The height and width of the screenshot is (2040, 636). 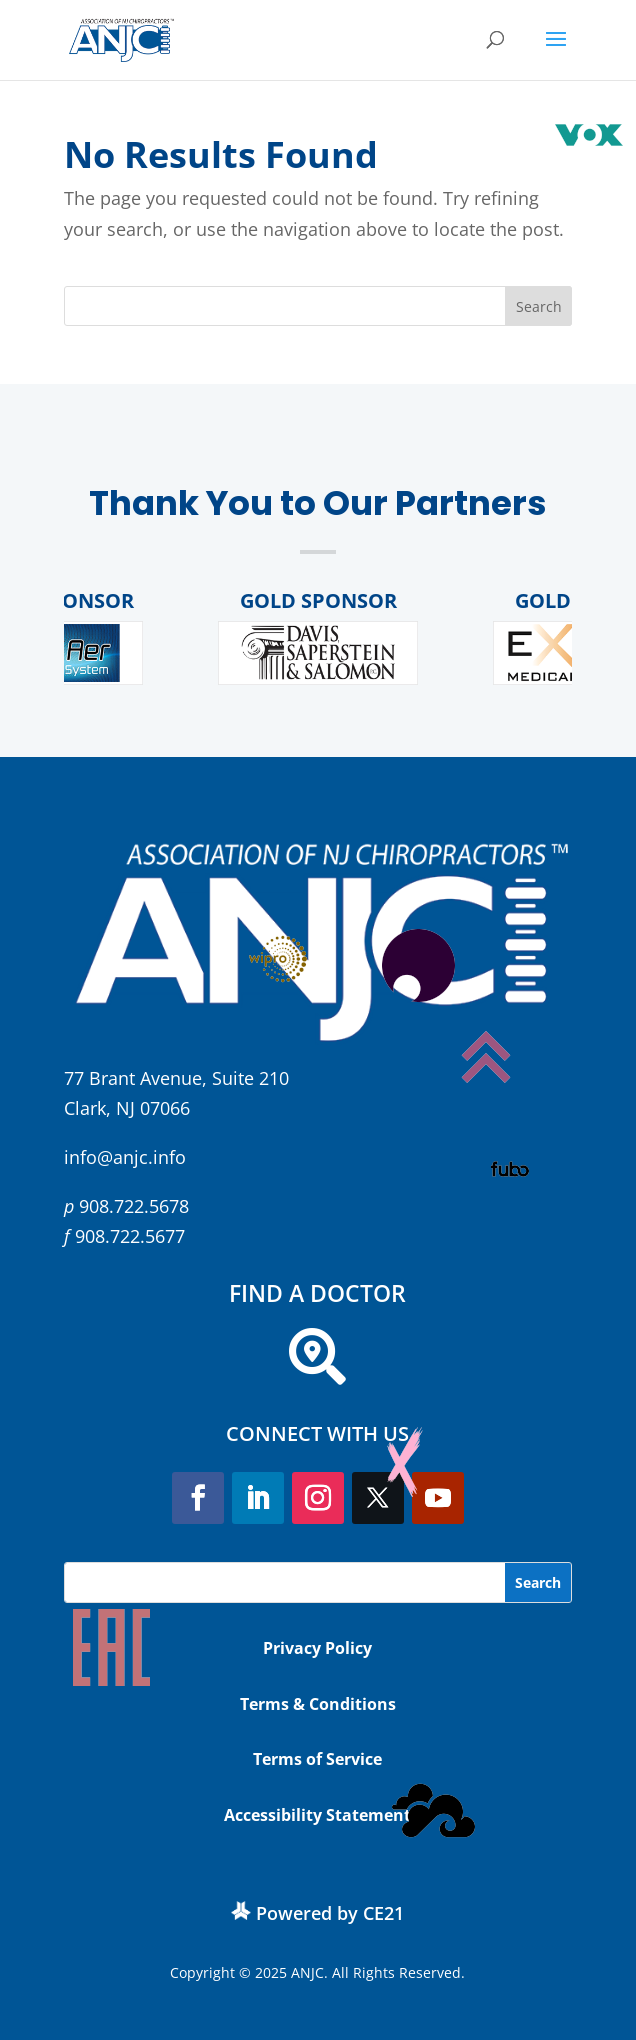 What do you see at coordinates (433, 1810) in the screenshot?
I see `open seafile cloud storage app` at bounding box center [433, 1810].